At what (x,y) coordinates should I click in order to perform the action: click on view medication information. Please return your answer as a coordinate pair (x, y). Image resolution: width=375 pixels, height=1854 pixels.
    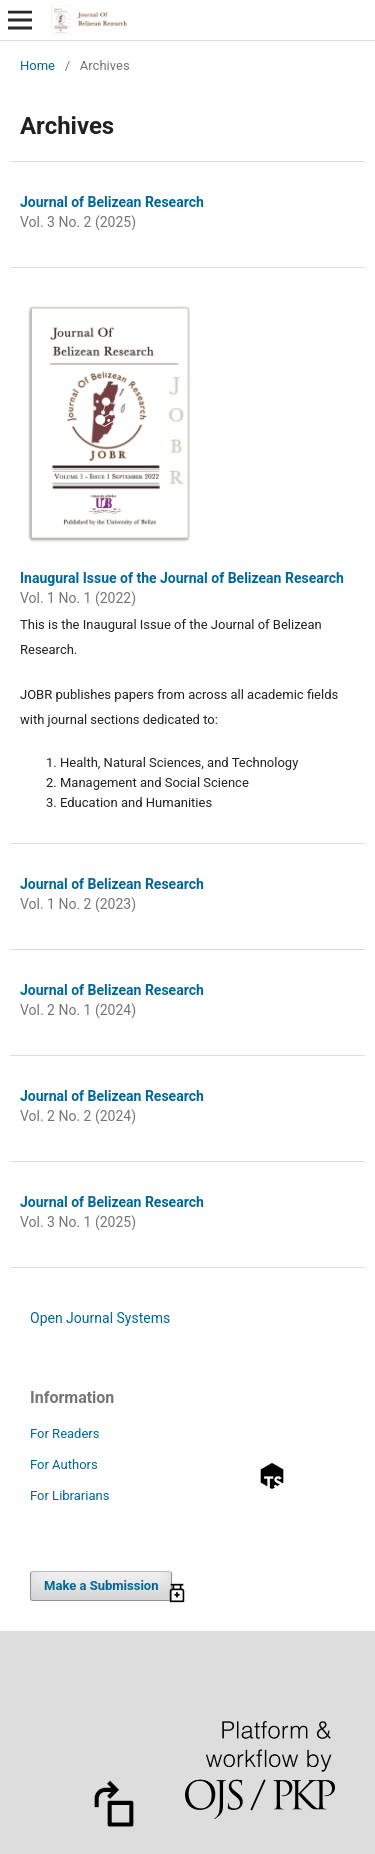
    Looking at the image, I should click on (177, 1593).